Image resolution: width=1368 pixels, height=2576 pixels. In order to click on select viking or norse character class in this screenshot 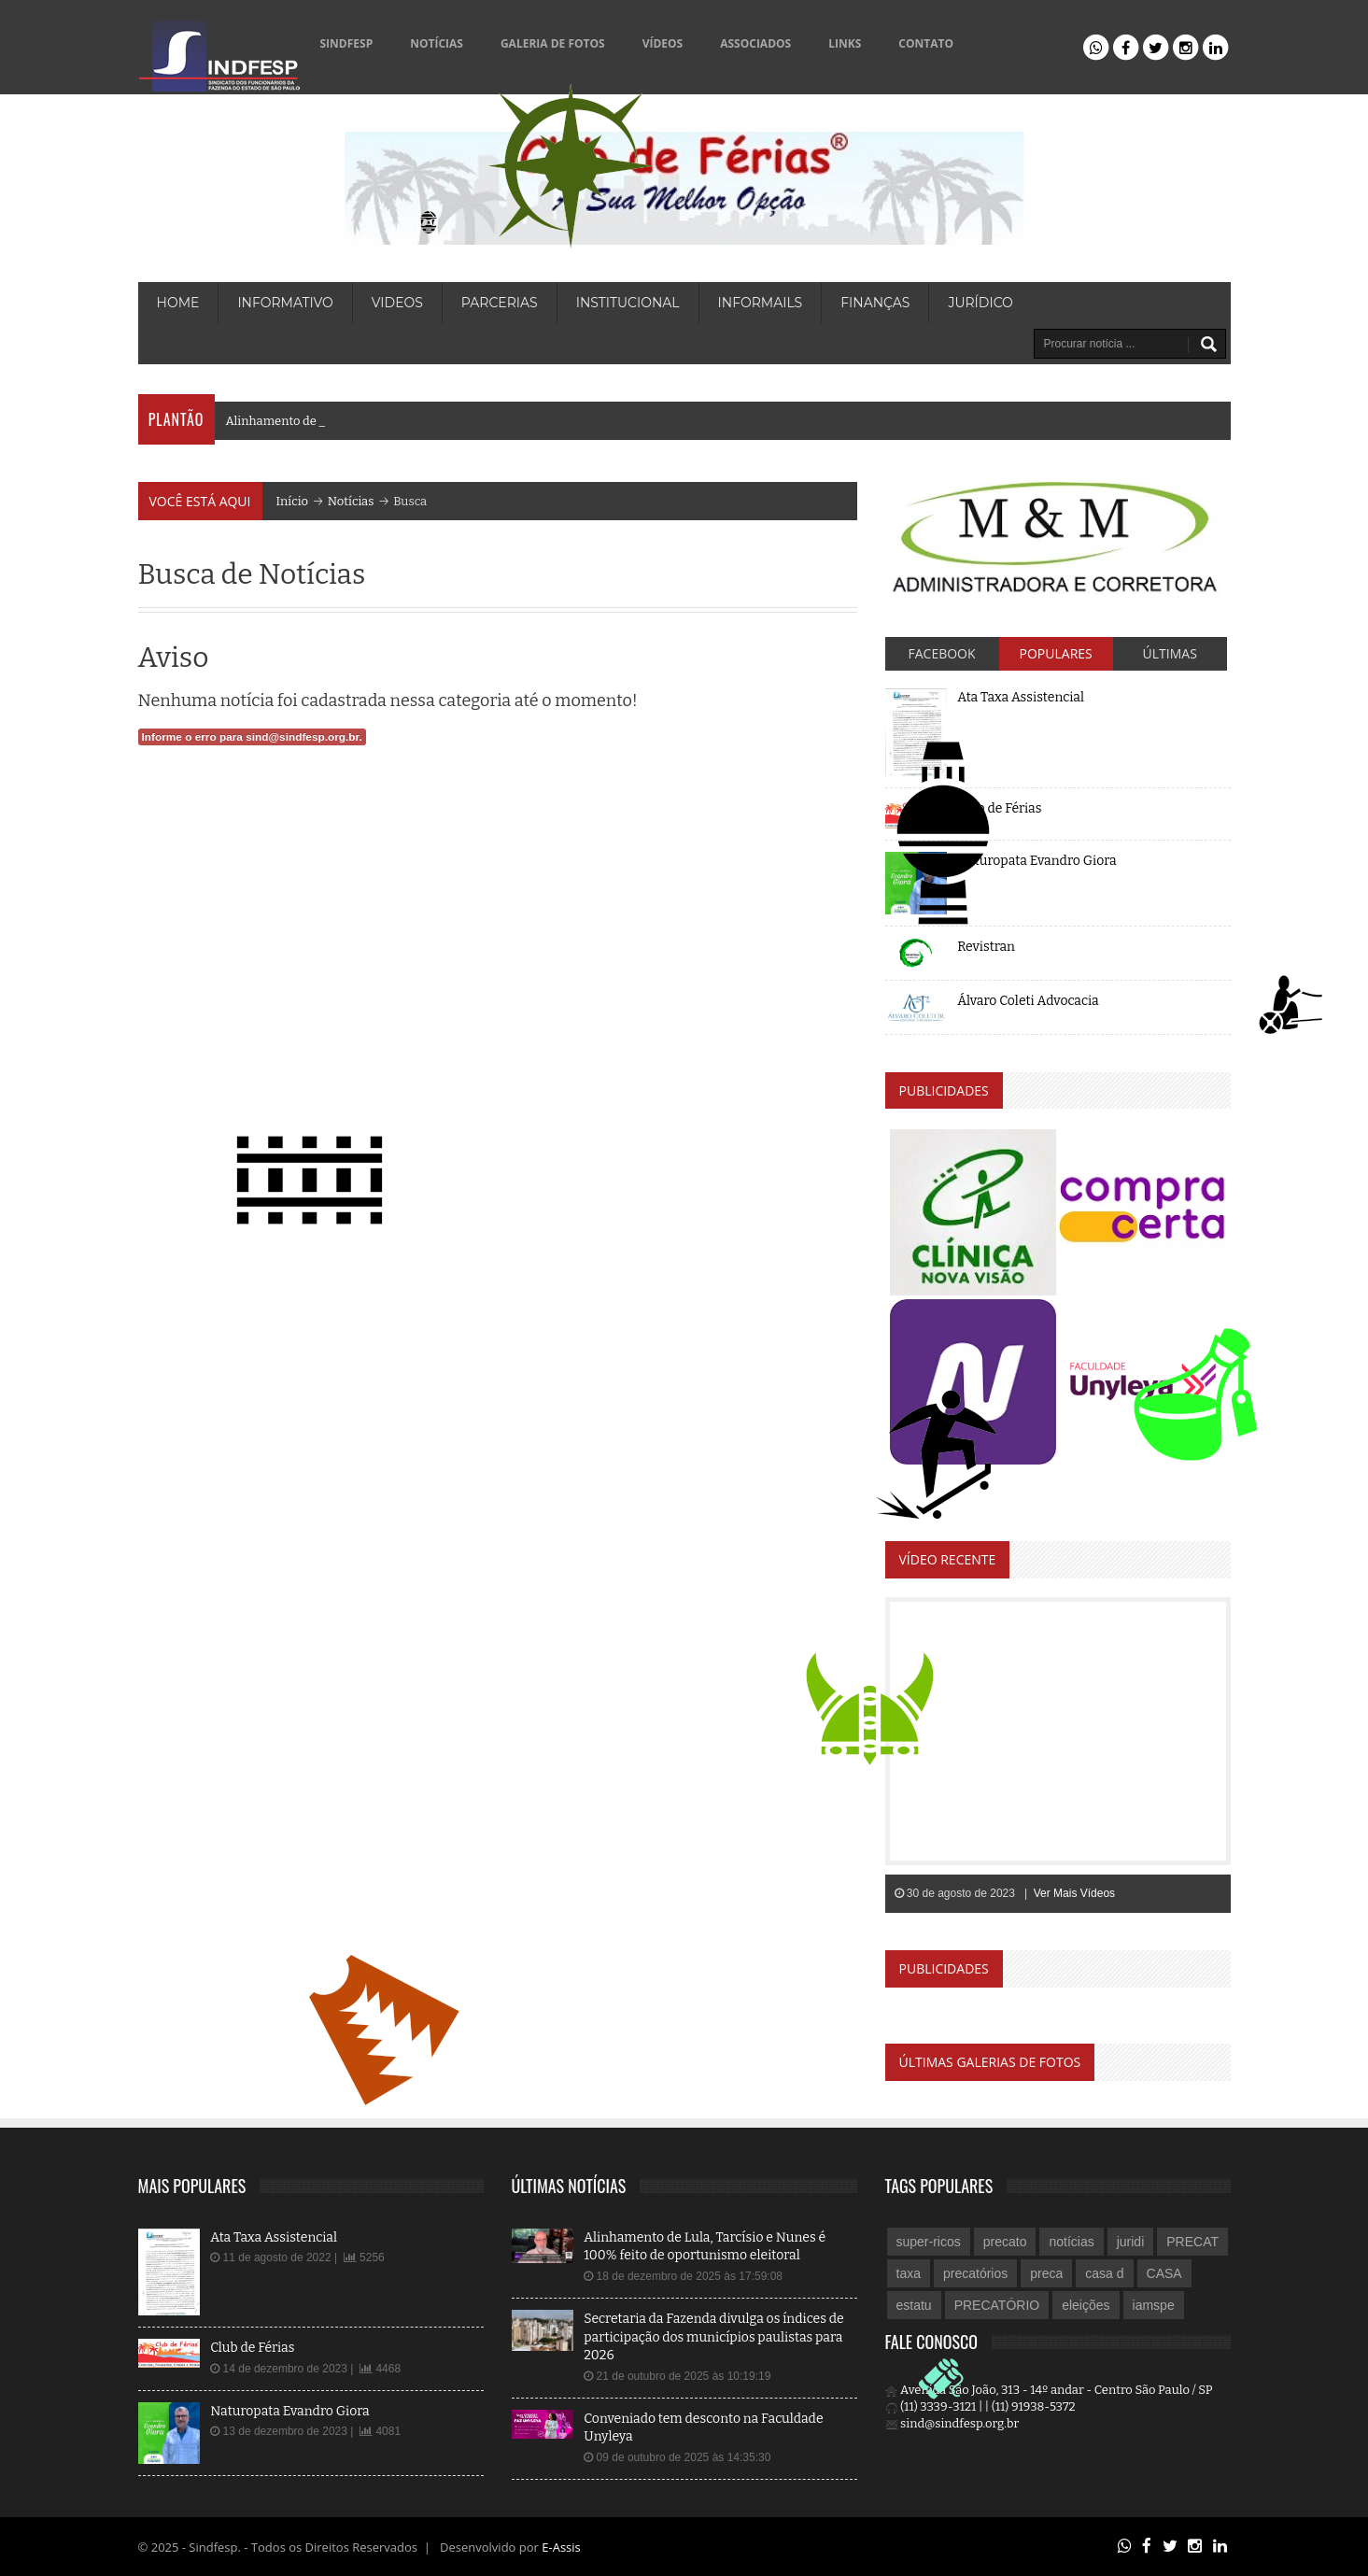, I will do `click(869, 1706)`.